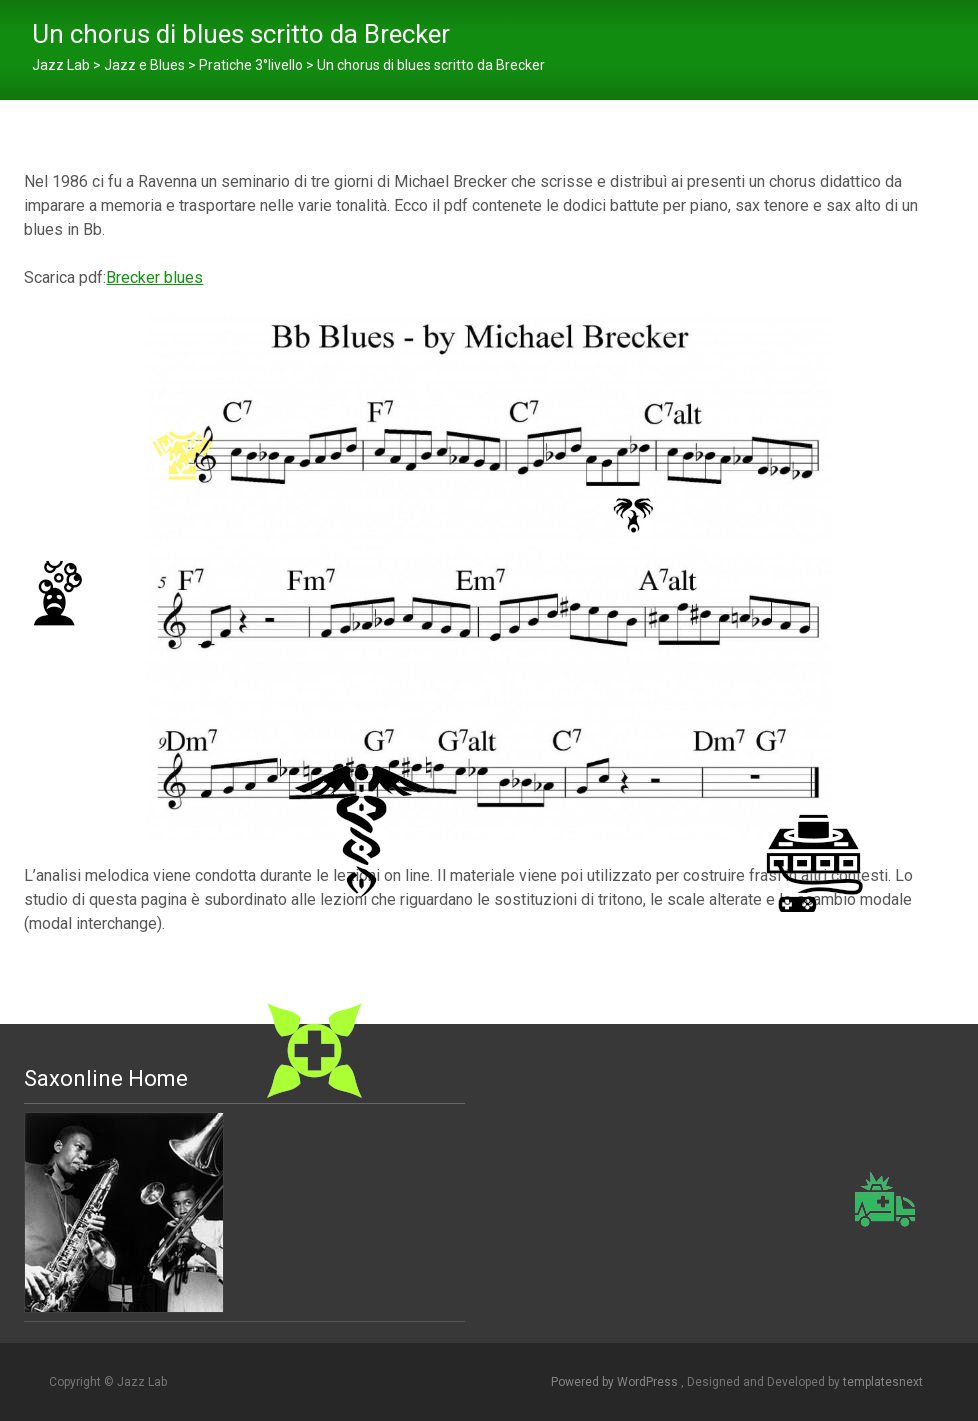 The image size is (978, 1421). I want to click on access gaming features or game center, so click(813, 861).